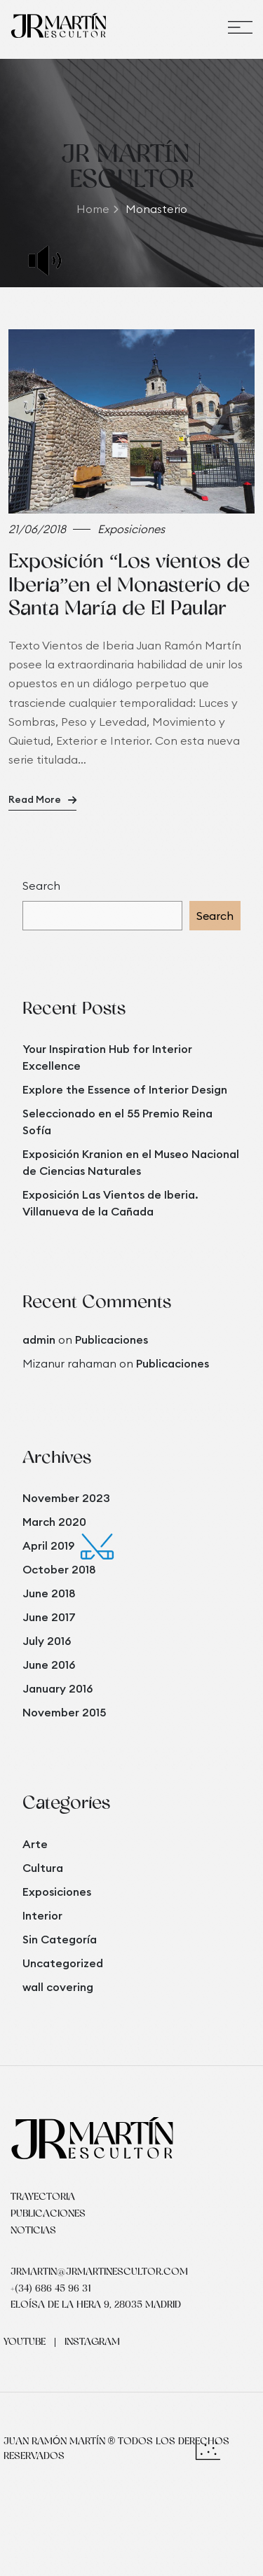 The image size is (263, 2576). Describe the element at coordinates (97, 1546) in the screenshot. I see `view hockey scores or sports updates` at that location.